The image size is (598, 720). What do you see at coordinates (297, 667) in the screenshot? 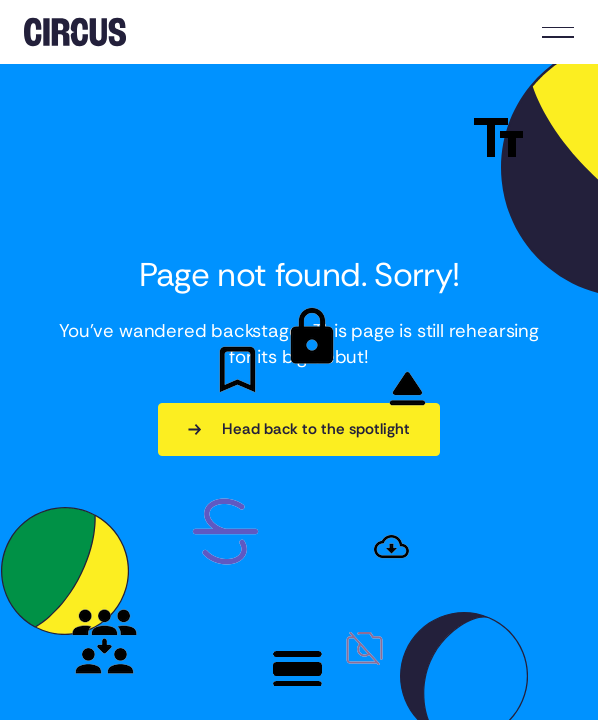
I see `switch to daily calendar view` at bounding box center [297, 667].